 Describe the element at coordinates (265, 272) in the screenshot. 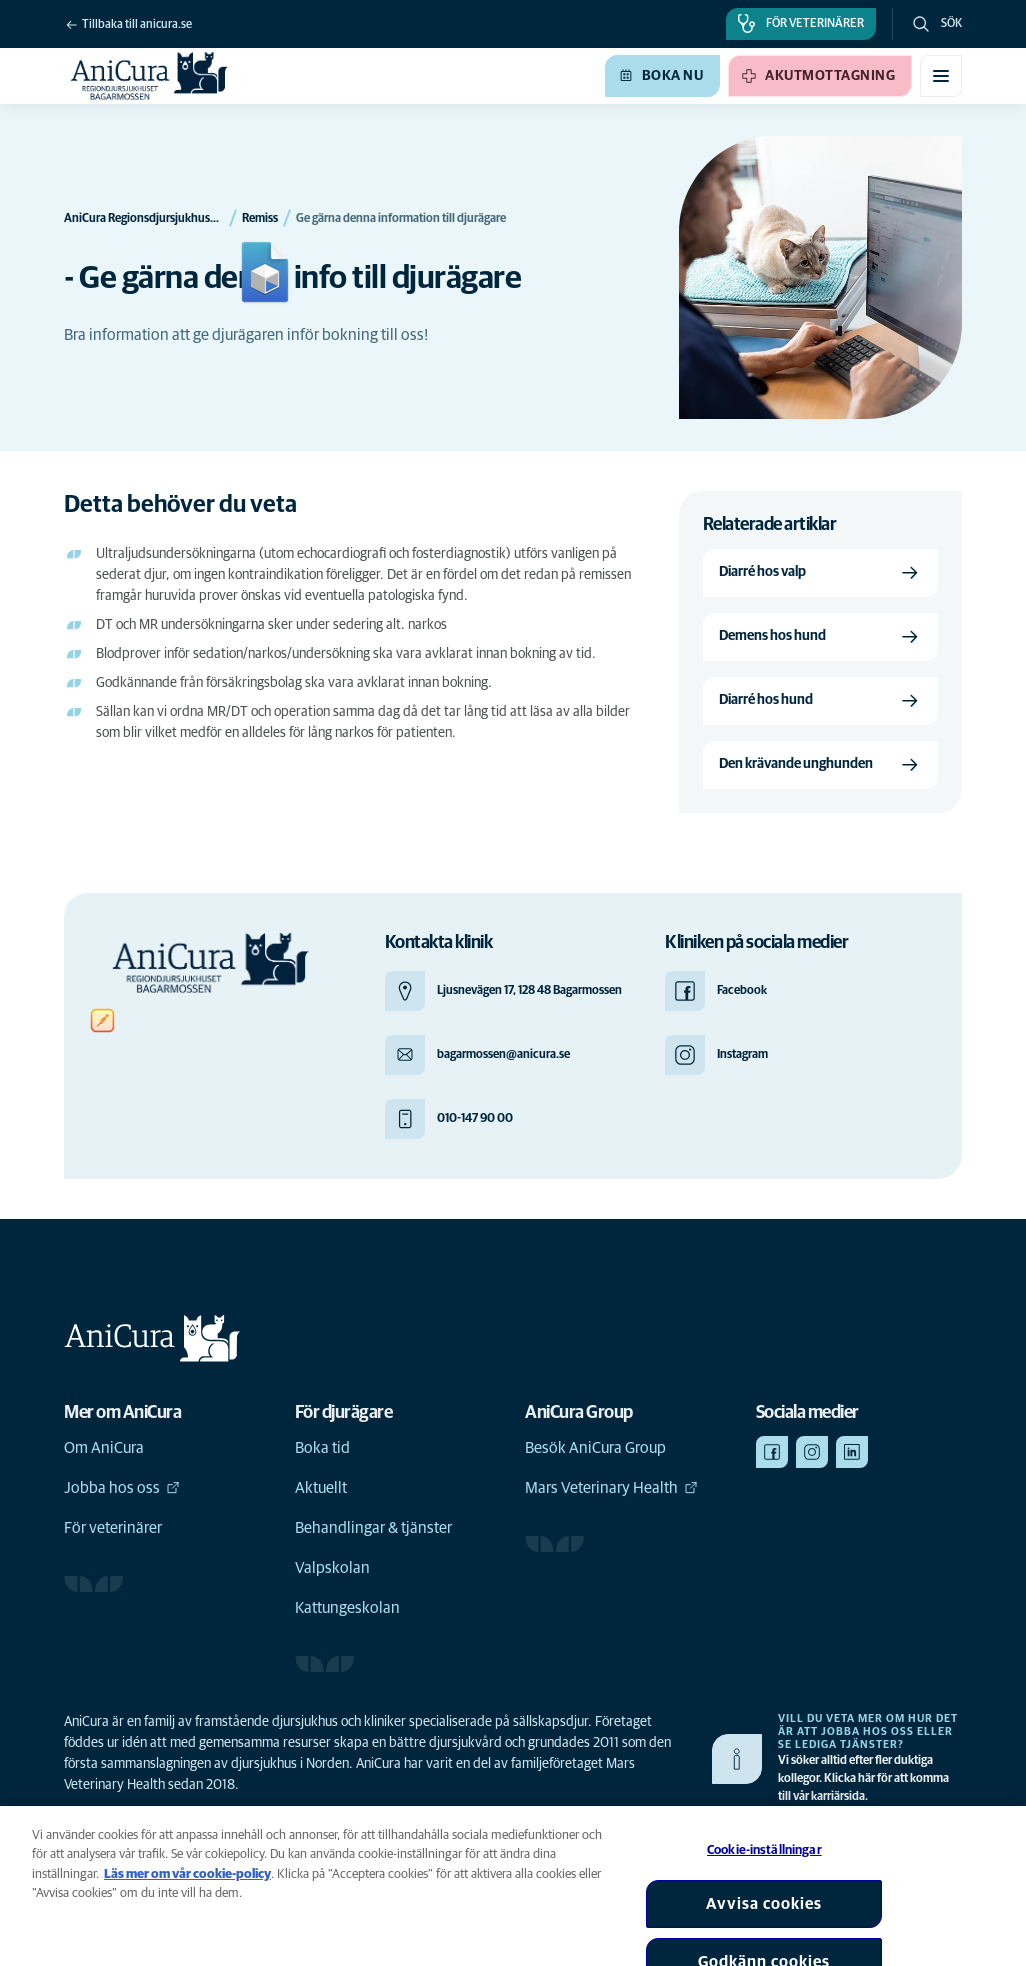

I see `flatpak application reference file` at that location.